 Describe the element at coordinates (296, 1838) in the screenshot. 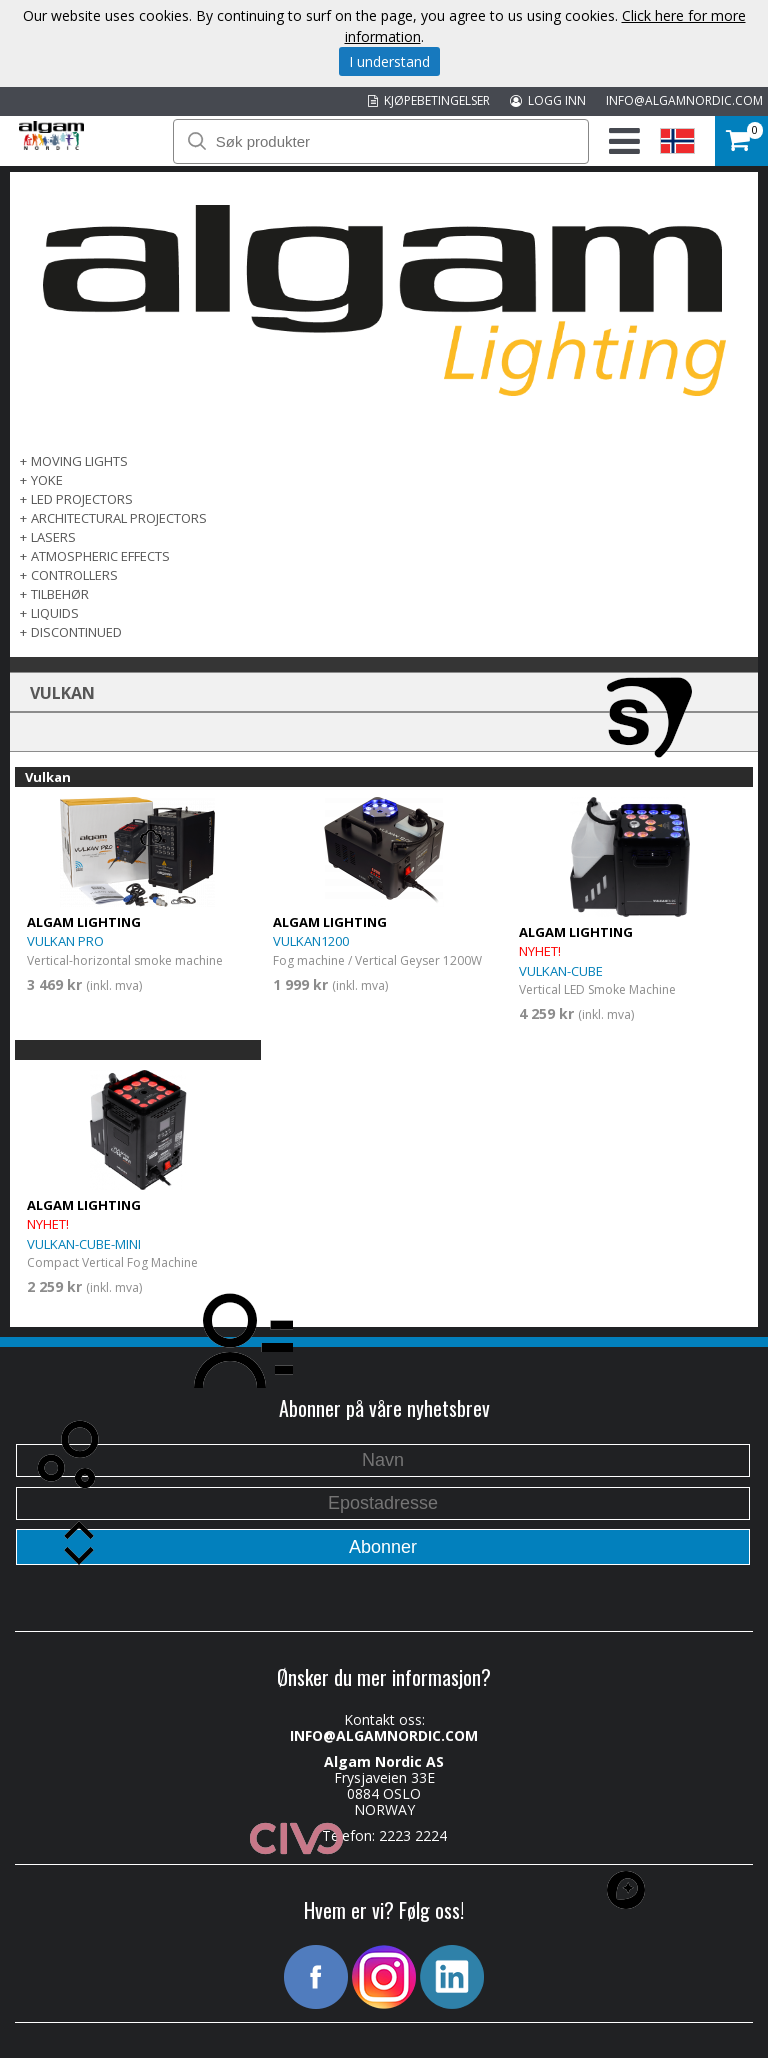

I see `civo cloud platform logo` at that location.